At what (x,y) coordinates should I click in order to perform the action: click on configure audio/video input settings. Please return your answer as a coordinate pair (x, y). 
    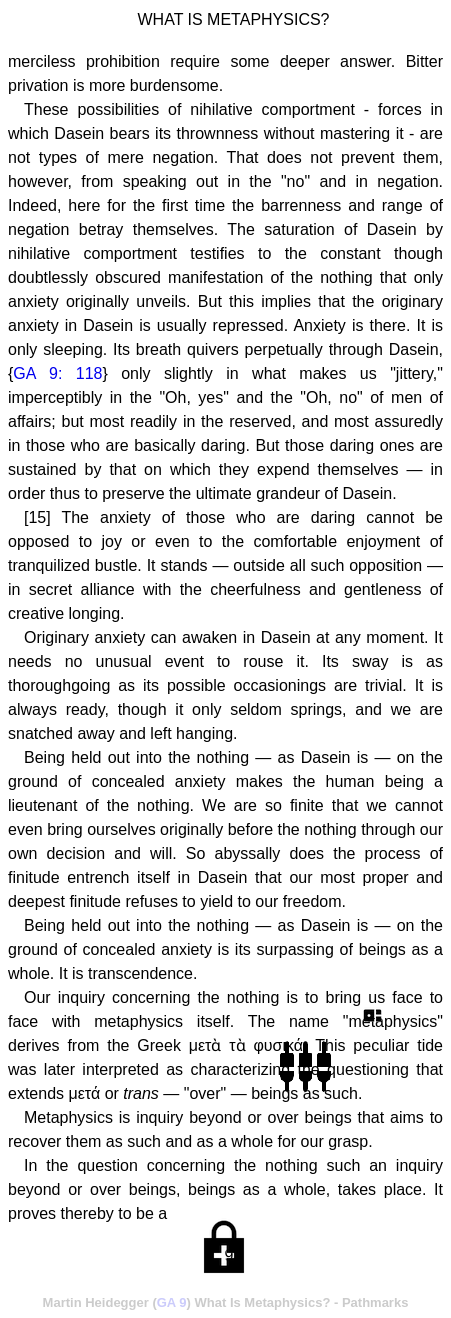
    Looking at the image, I should click on (305, 1066).